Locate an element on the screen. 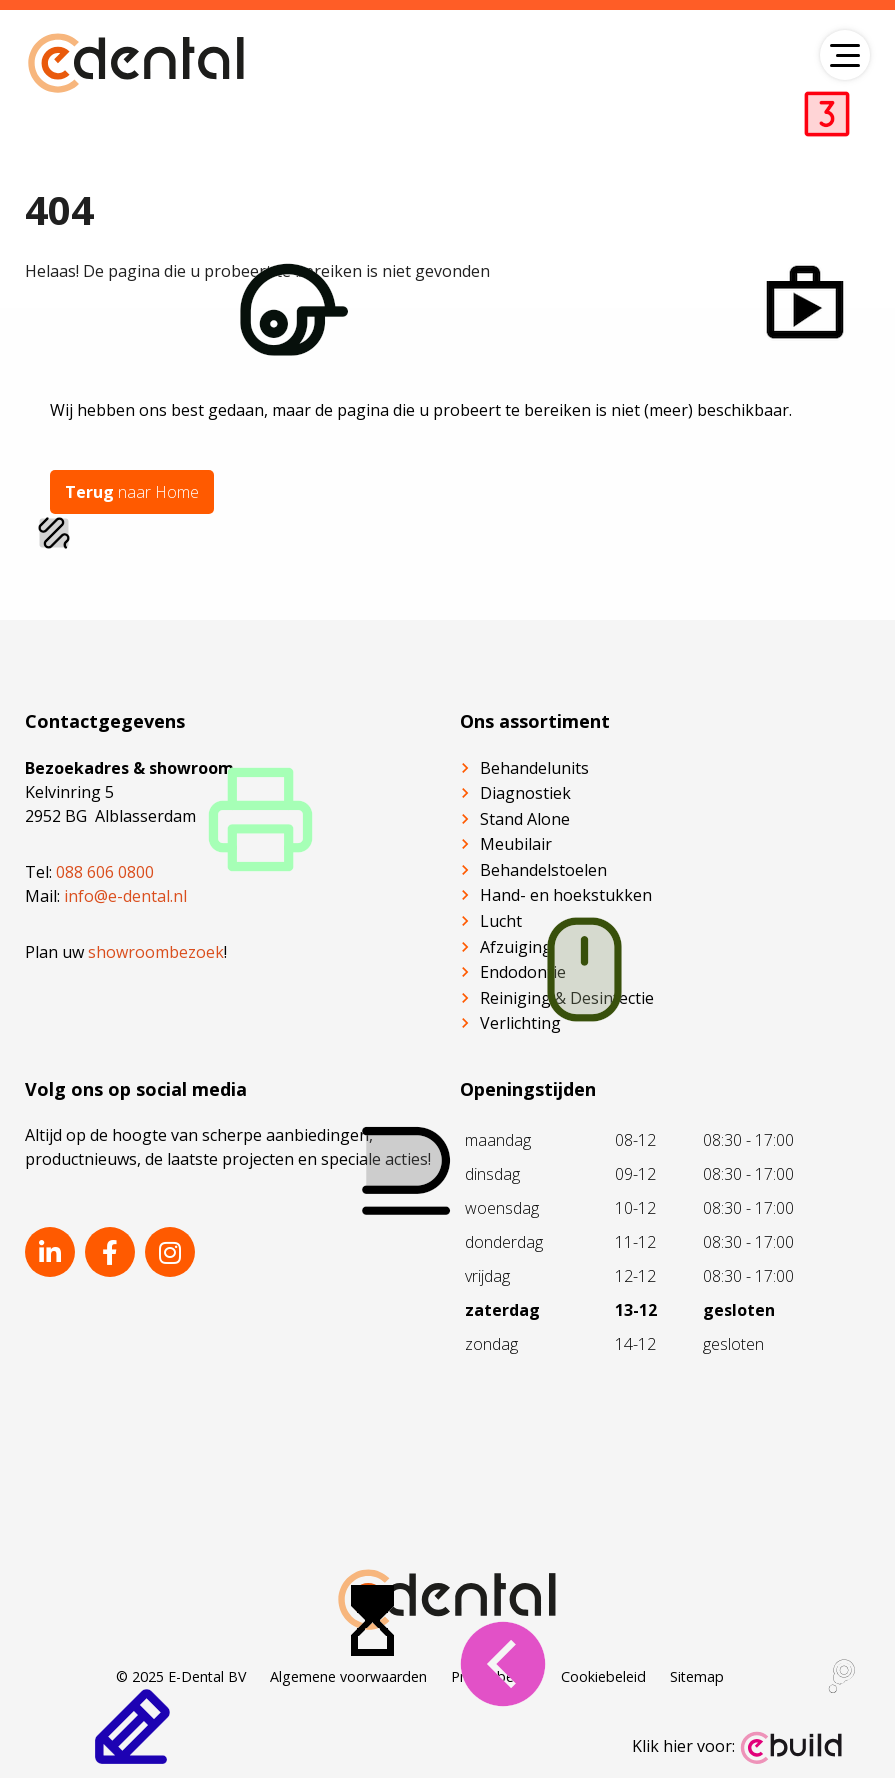 This screenshot has height=1778, width=895. go back to the previous screen is located at coordinates (503, 1664).